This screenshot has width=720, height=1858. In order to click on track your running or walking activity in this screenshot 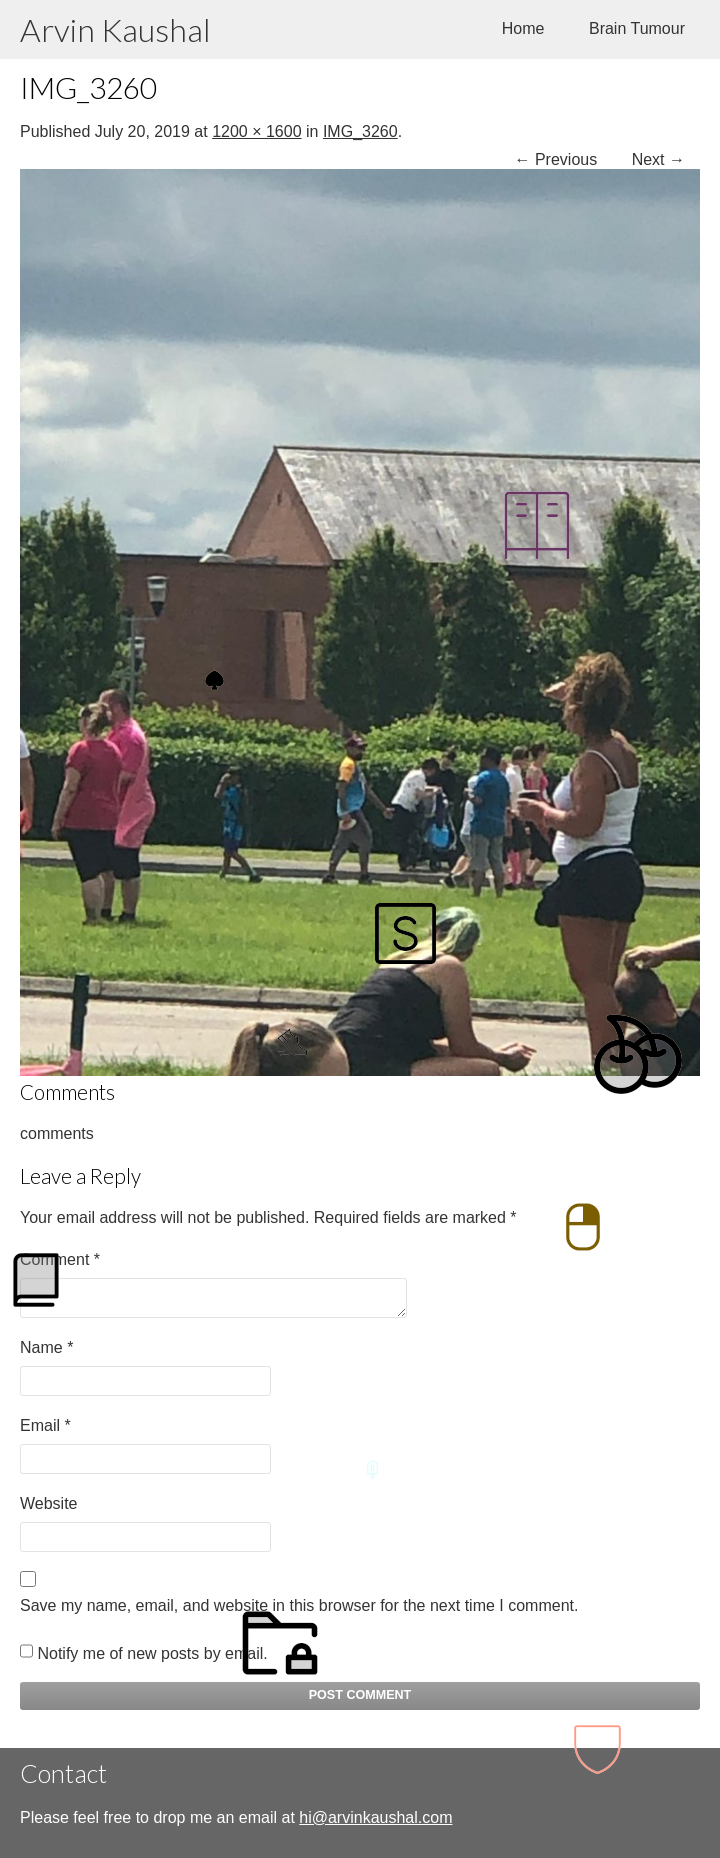, I will do `click(292, 1044)`.